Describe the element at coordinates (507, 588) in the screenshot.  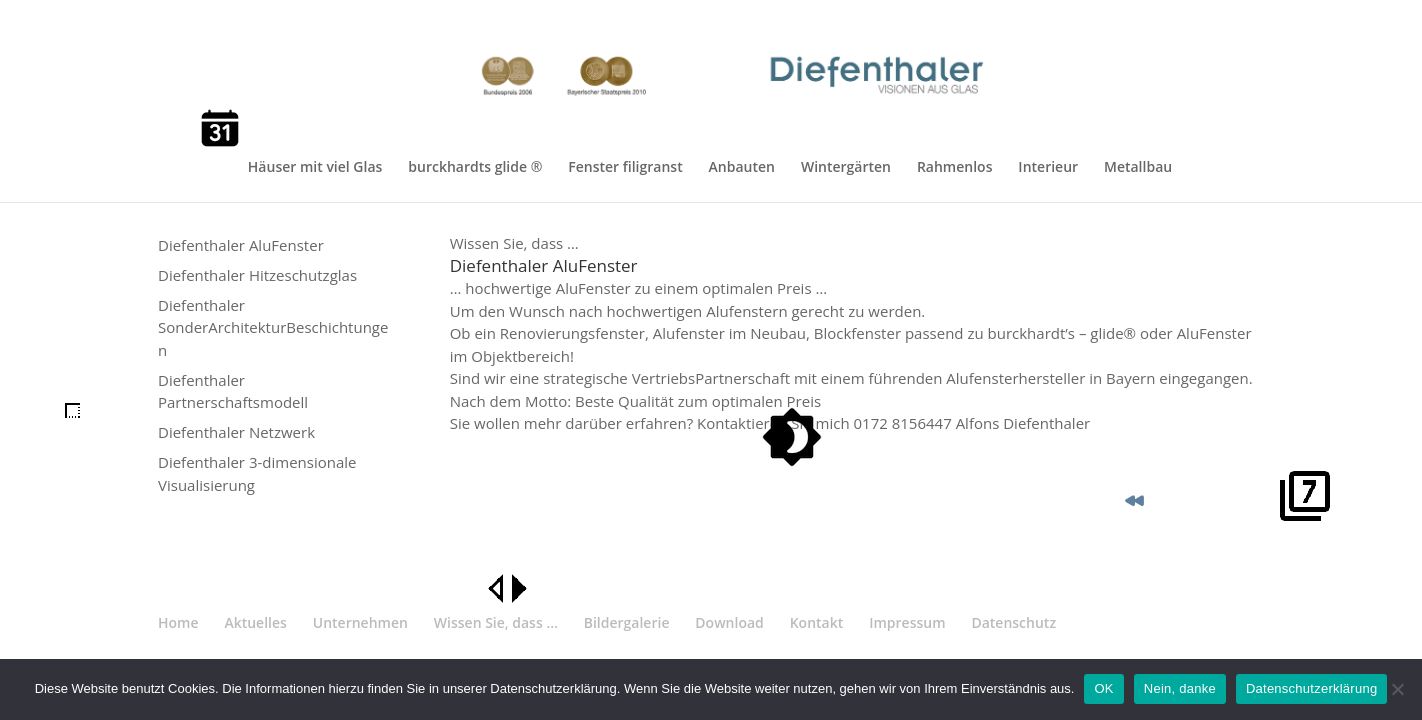
I see `switch to the left panel or view` at that location.